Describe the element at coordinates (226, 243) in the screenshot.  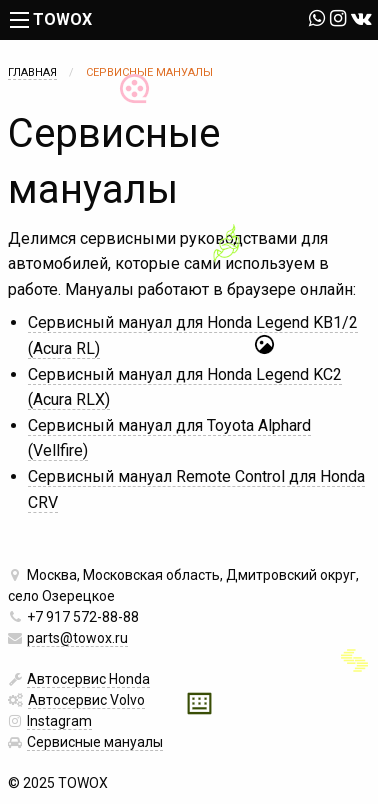
I see `open jitsi video conferencing app` at that location.